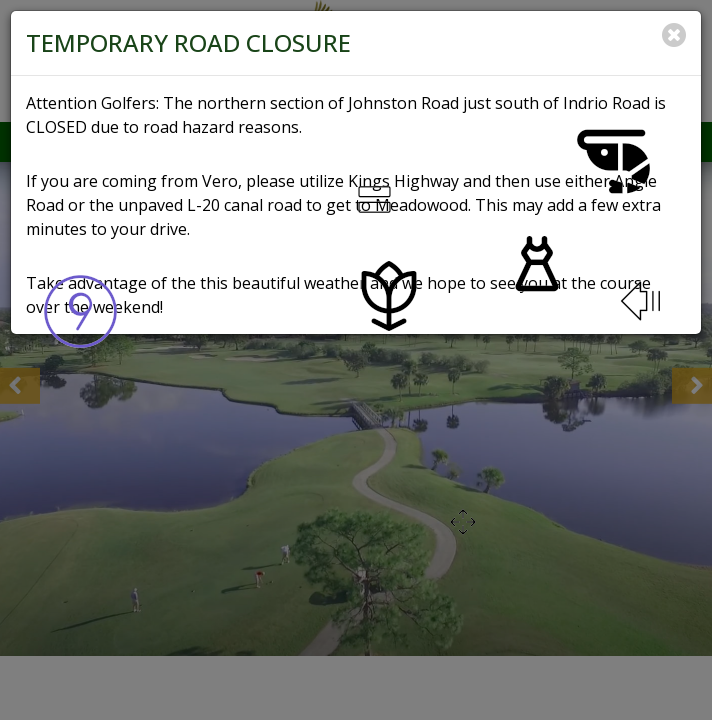 This screenshot has width=712, height=720. Describe the element at coordinates (374, 199) in the screenshot. I see `switch to row layout view` at that location.